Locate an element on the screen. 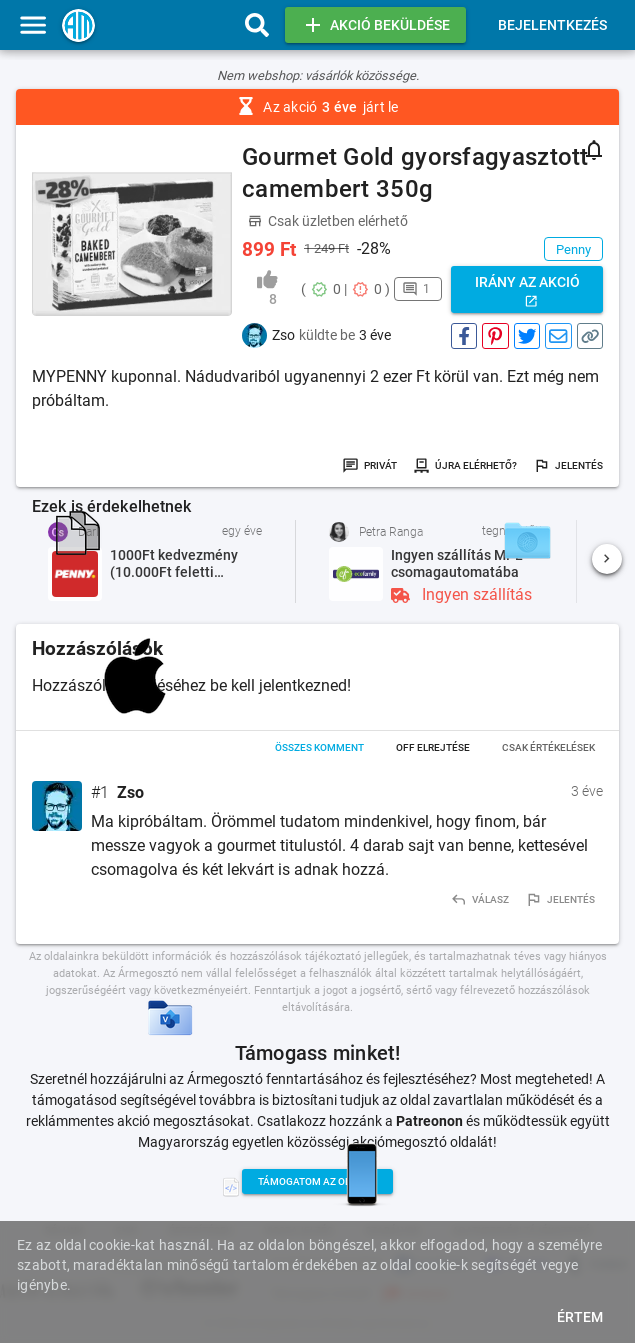 The height and width of the screenshot is (1343, 635). open server applications folder is located at coordinates (527, 540).